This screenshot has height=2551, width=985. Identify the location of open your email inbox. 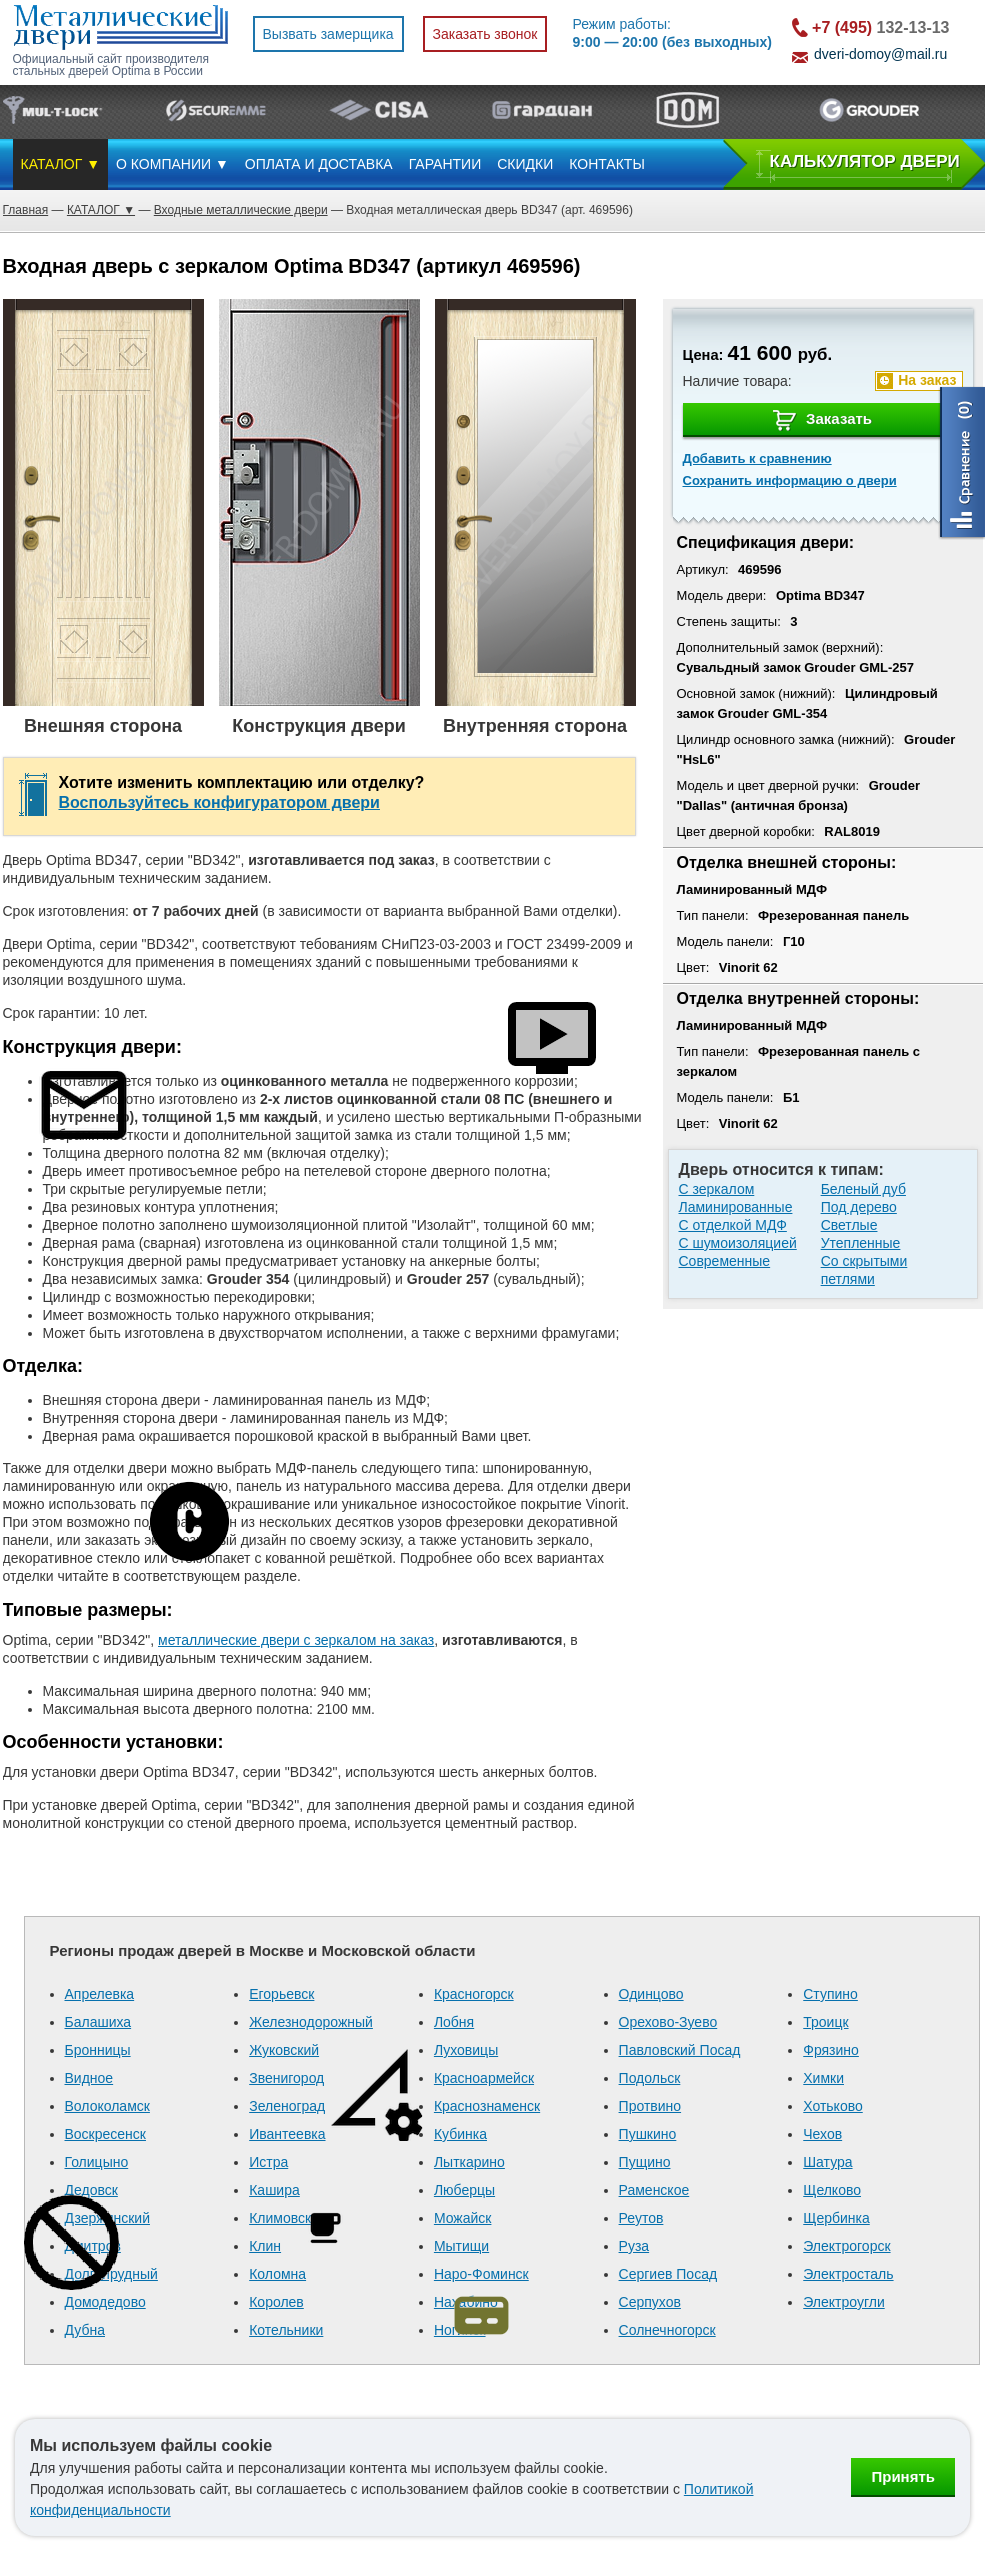
(84, 1105).